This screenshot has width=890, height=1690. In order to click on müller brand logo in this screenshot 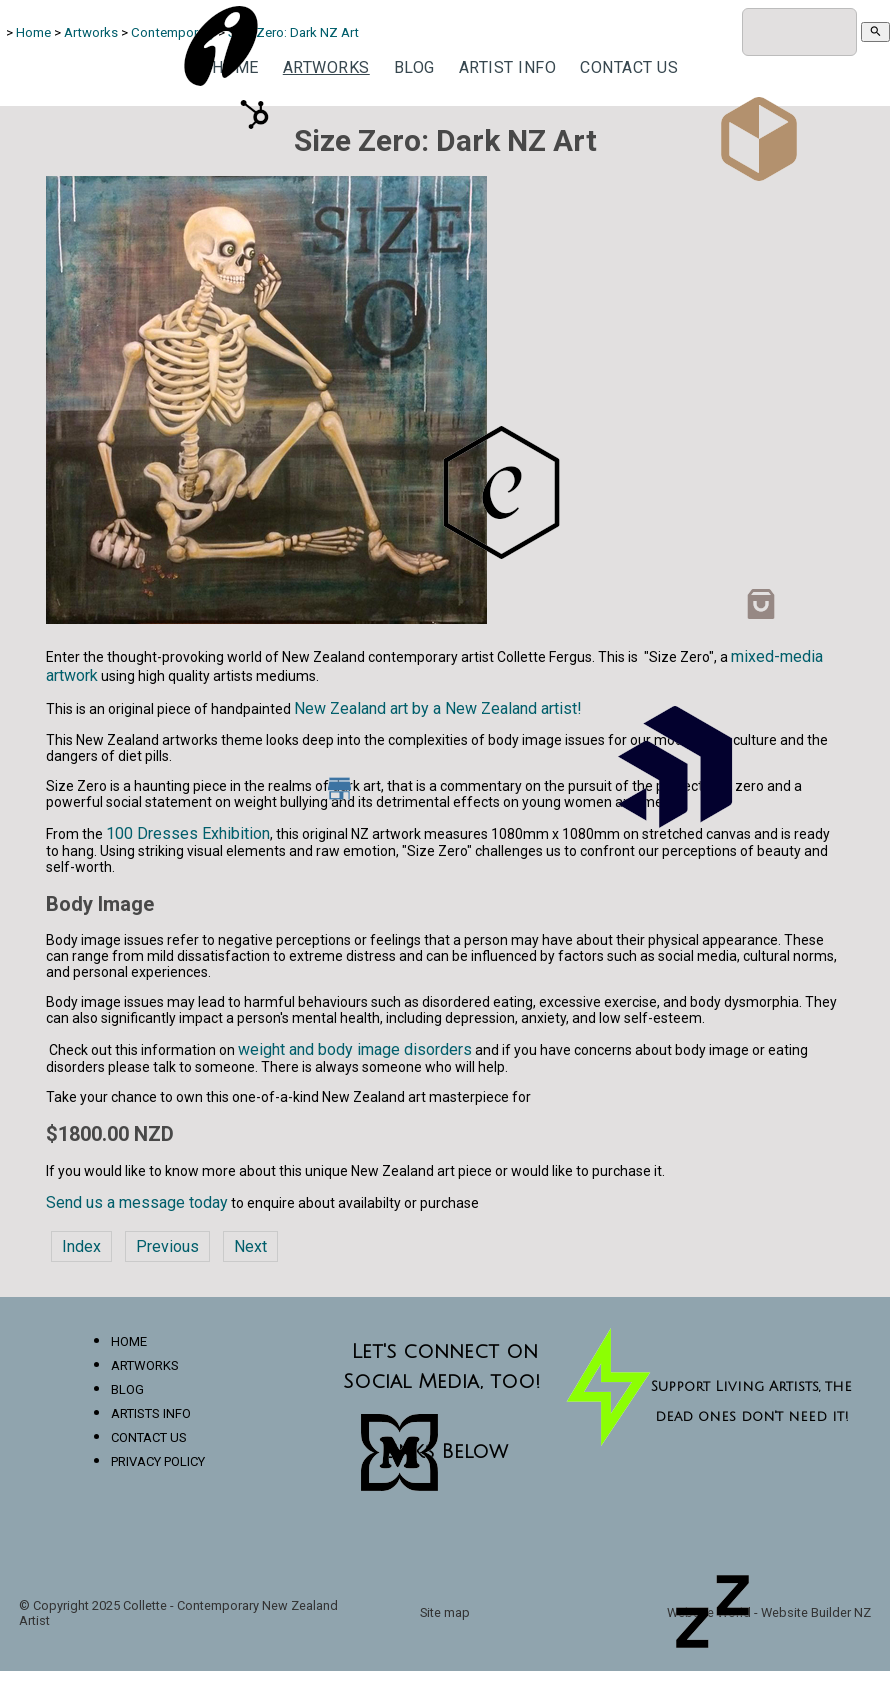, I will do `click(399, 1452)`.